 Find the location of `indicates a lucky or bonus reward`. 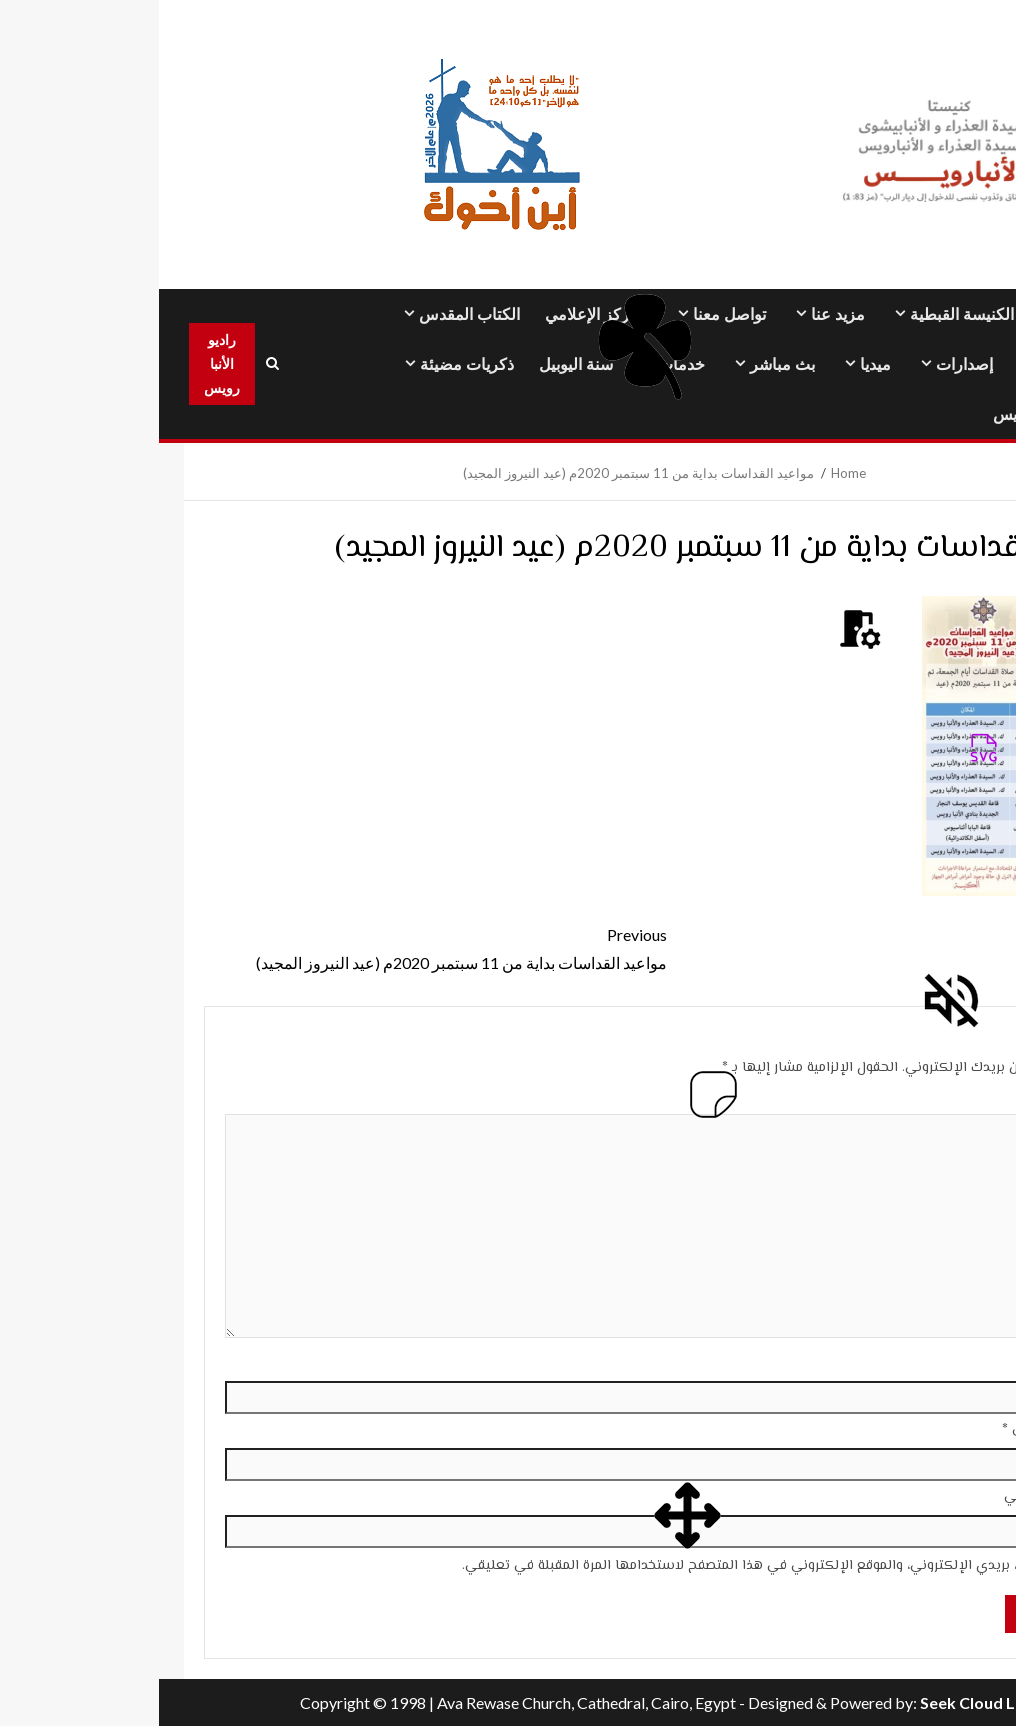

indicates a lucky or bonus reward is located at coordinates (645, 344).